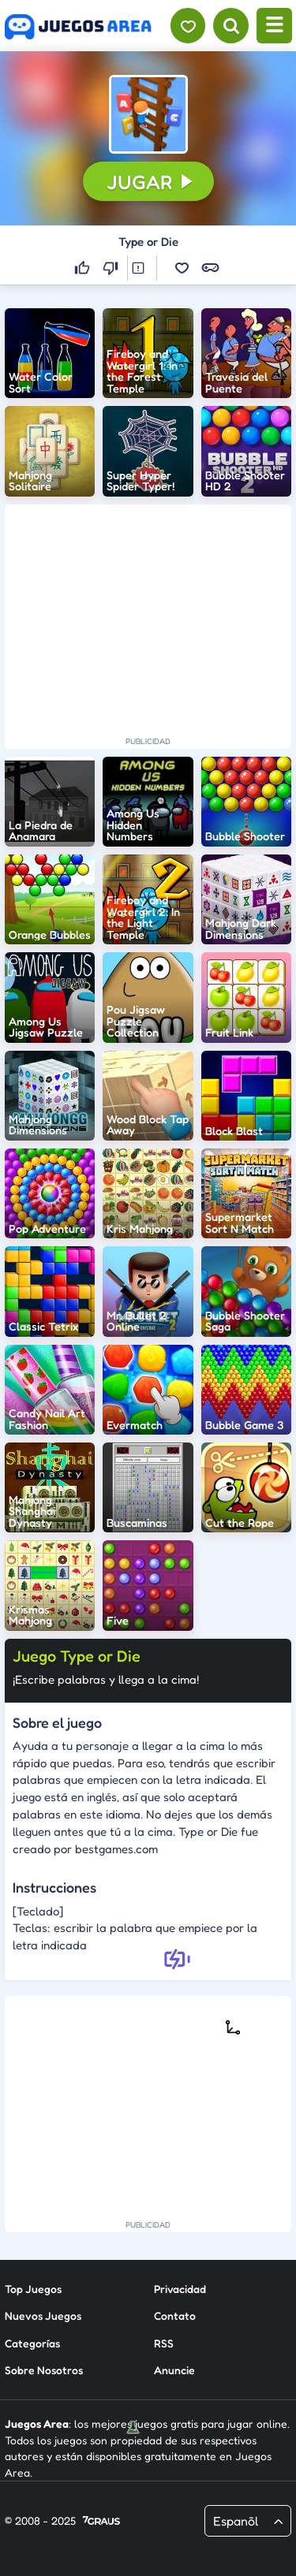 This screenshot has width=296, height=2576. Describe the element at coordinates (233, 2027) in the screenshot. I see `adjust 3d scale or dimensions` at that location.